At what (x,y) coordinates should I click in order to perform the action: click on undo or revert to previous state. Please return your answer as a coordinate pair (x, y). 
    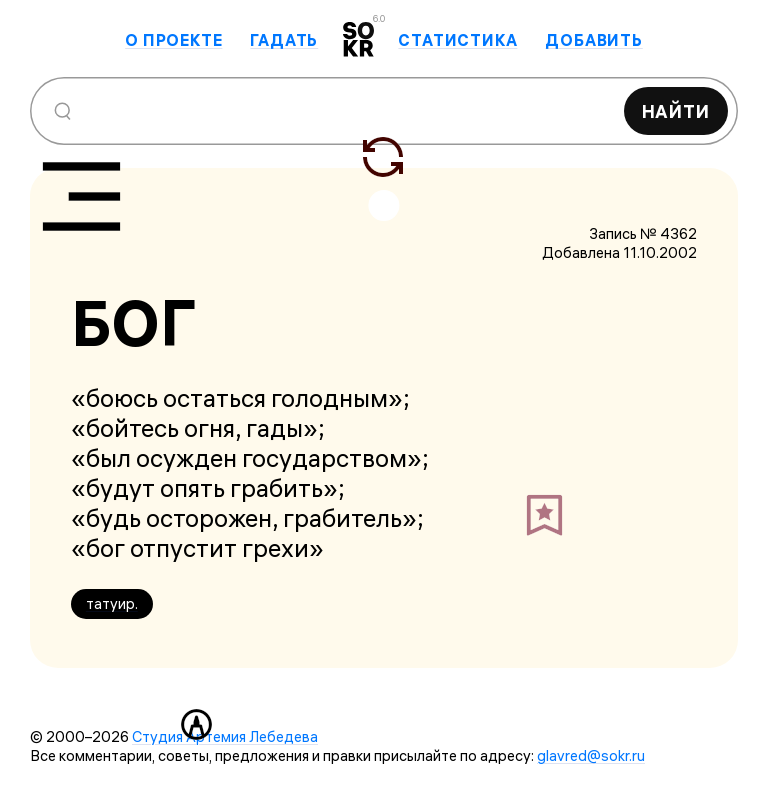
    Looking at the image, I should click on (383, 157).